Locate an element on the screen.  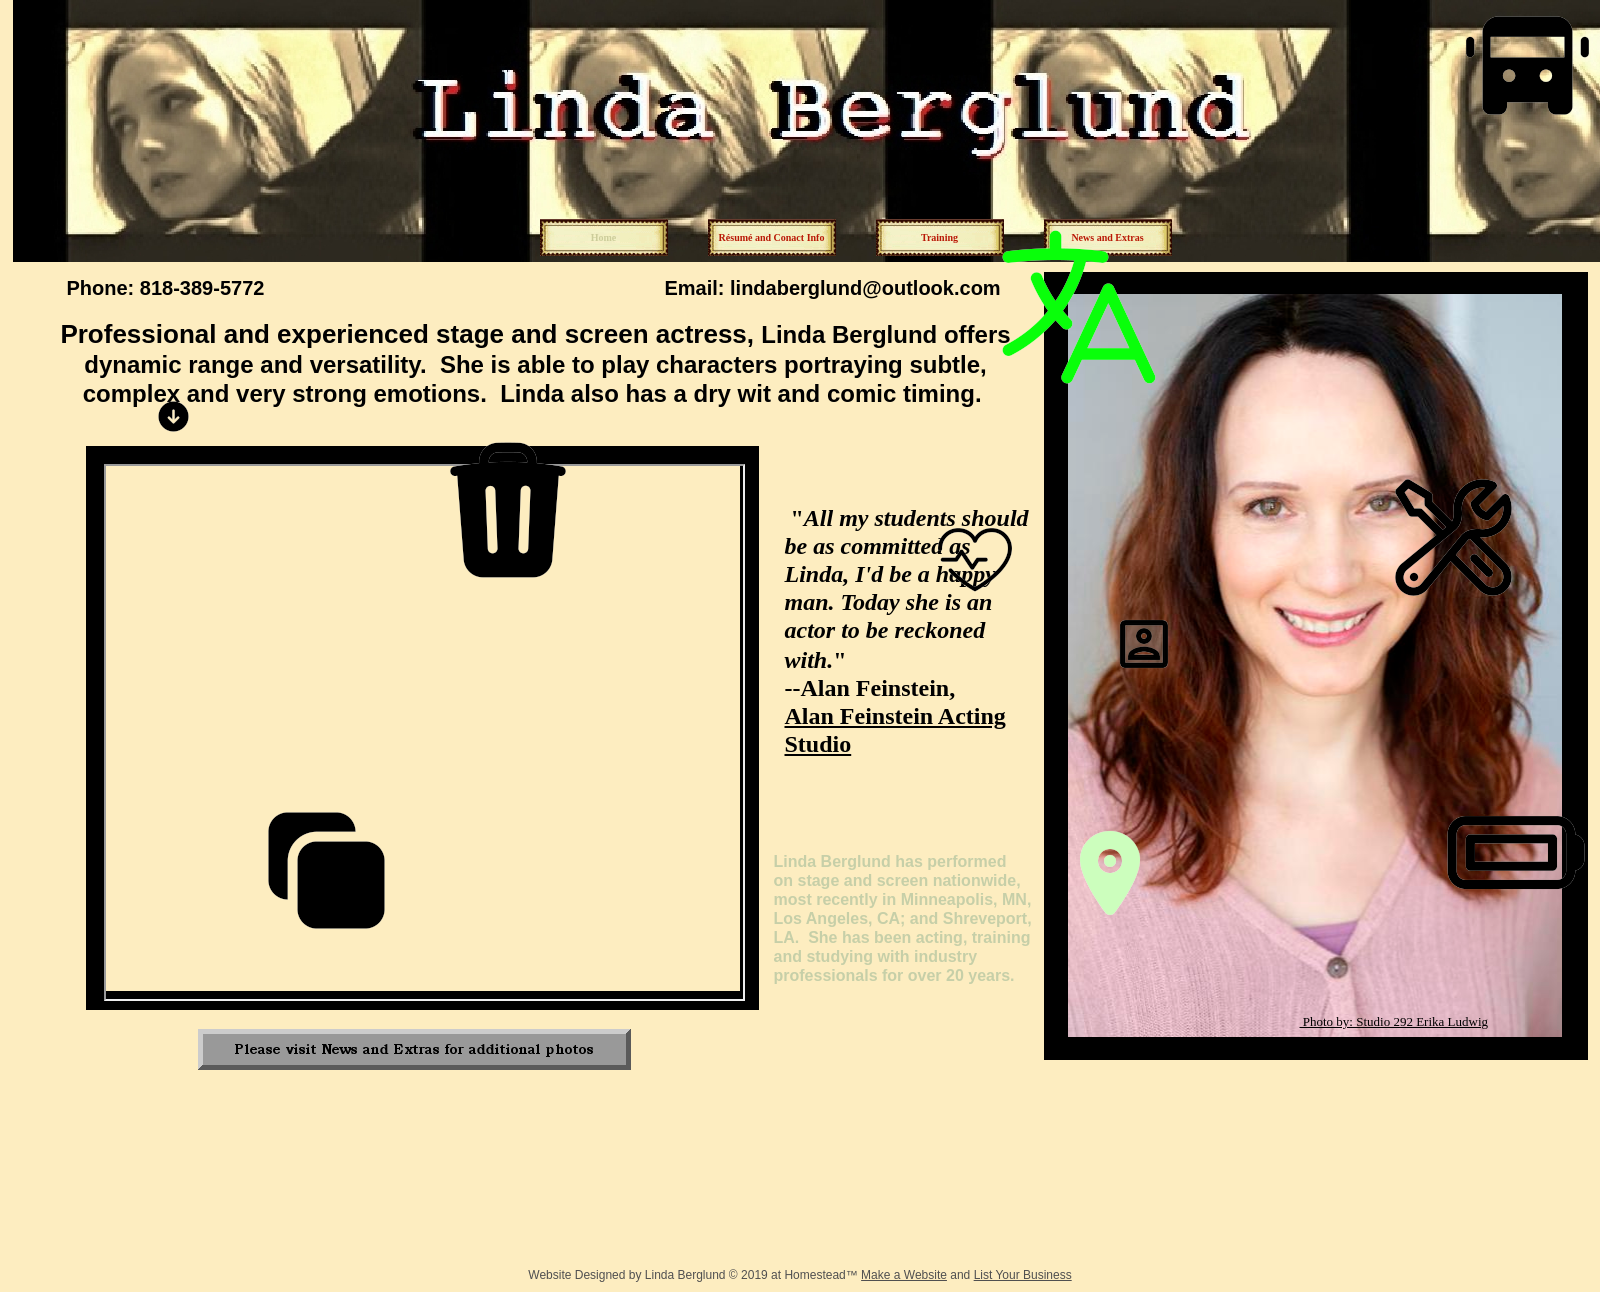
view health or fitness tracking data is located at coordinates (975, 557).